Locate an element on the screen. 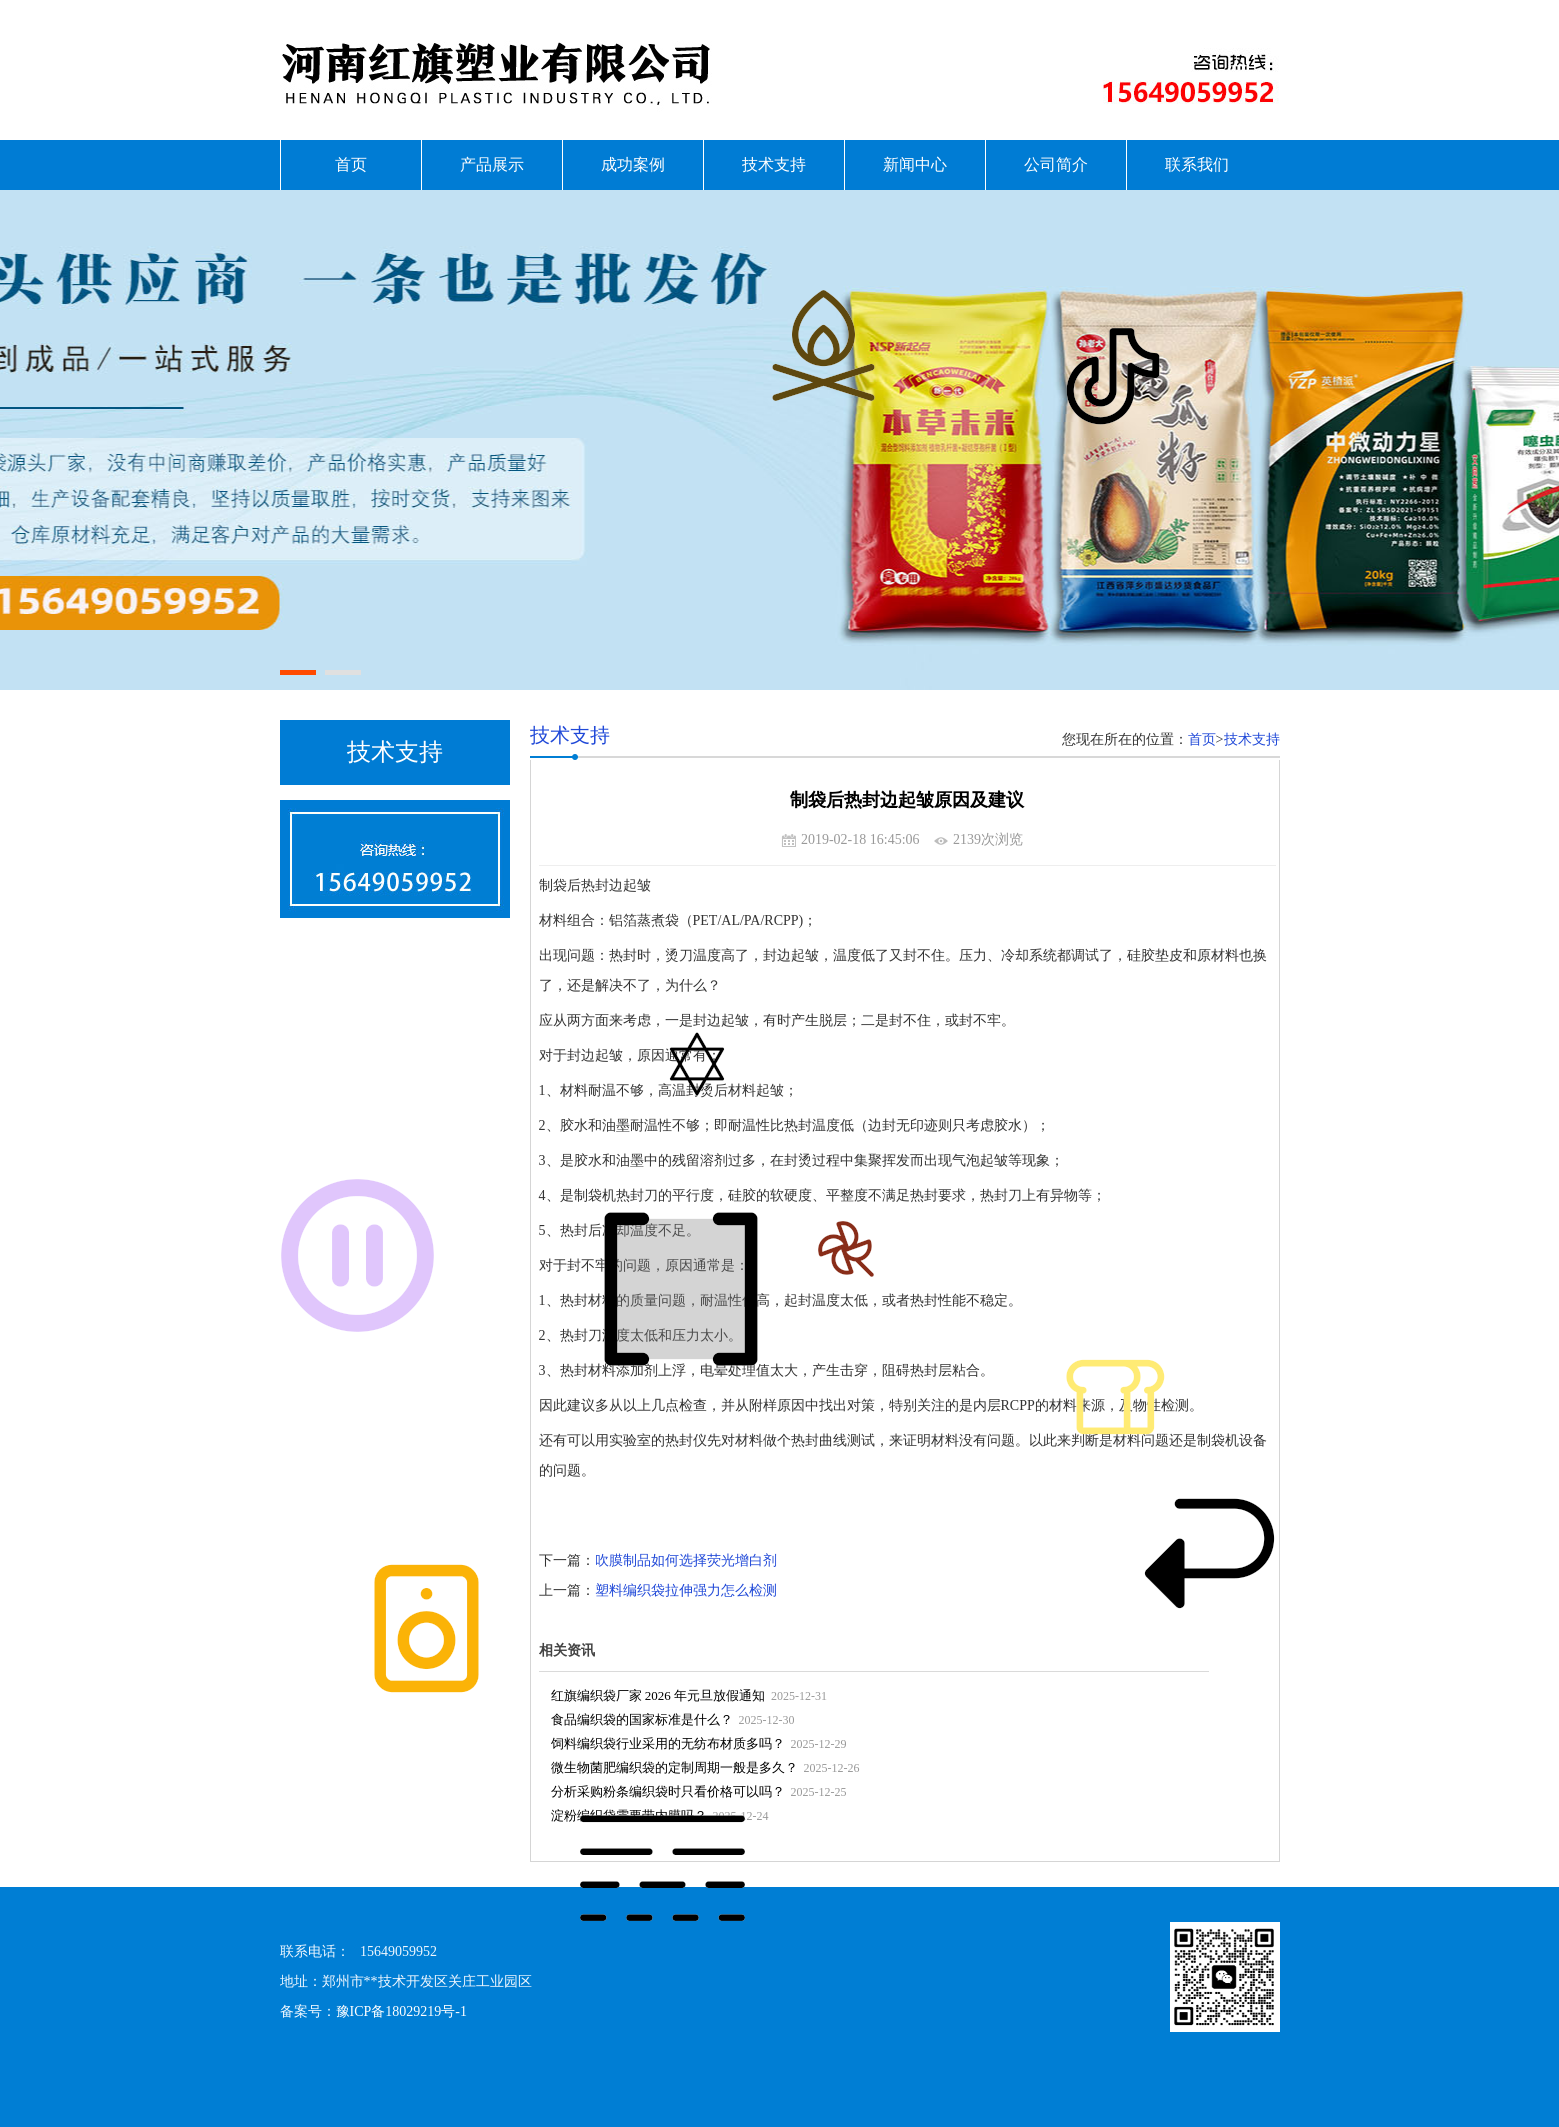  indicates Jewish religious content or services is located at coordinates (697, 1064).